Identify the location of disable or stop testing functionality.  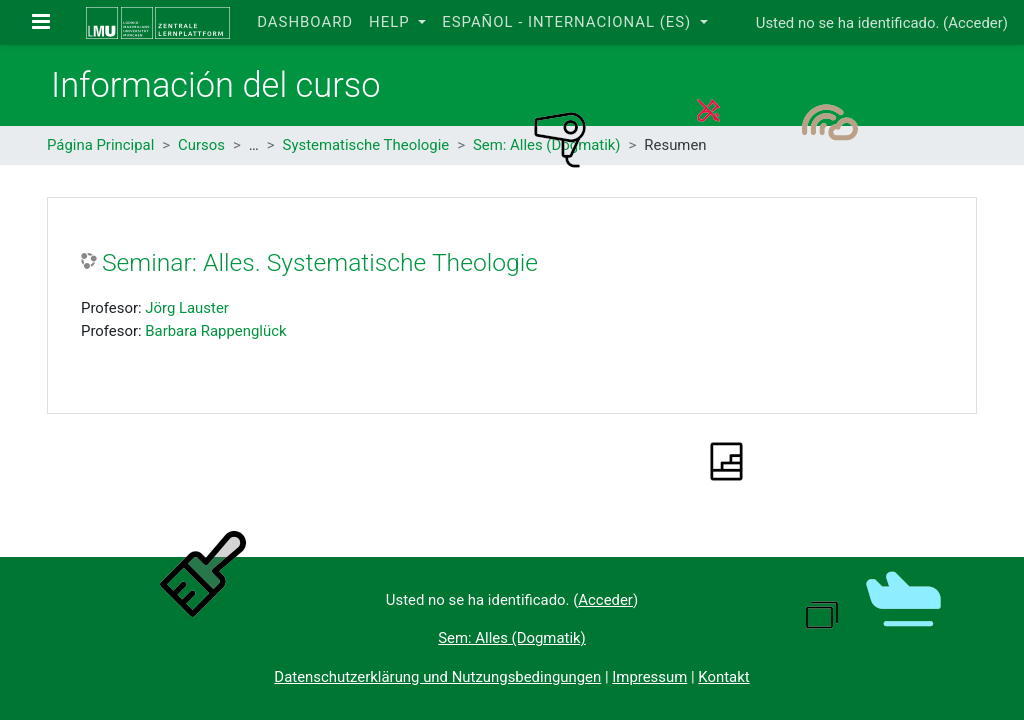
(708, 110).